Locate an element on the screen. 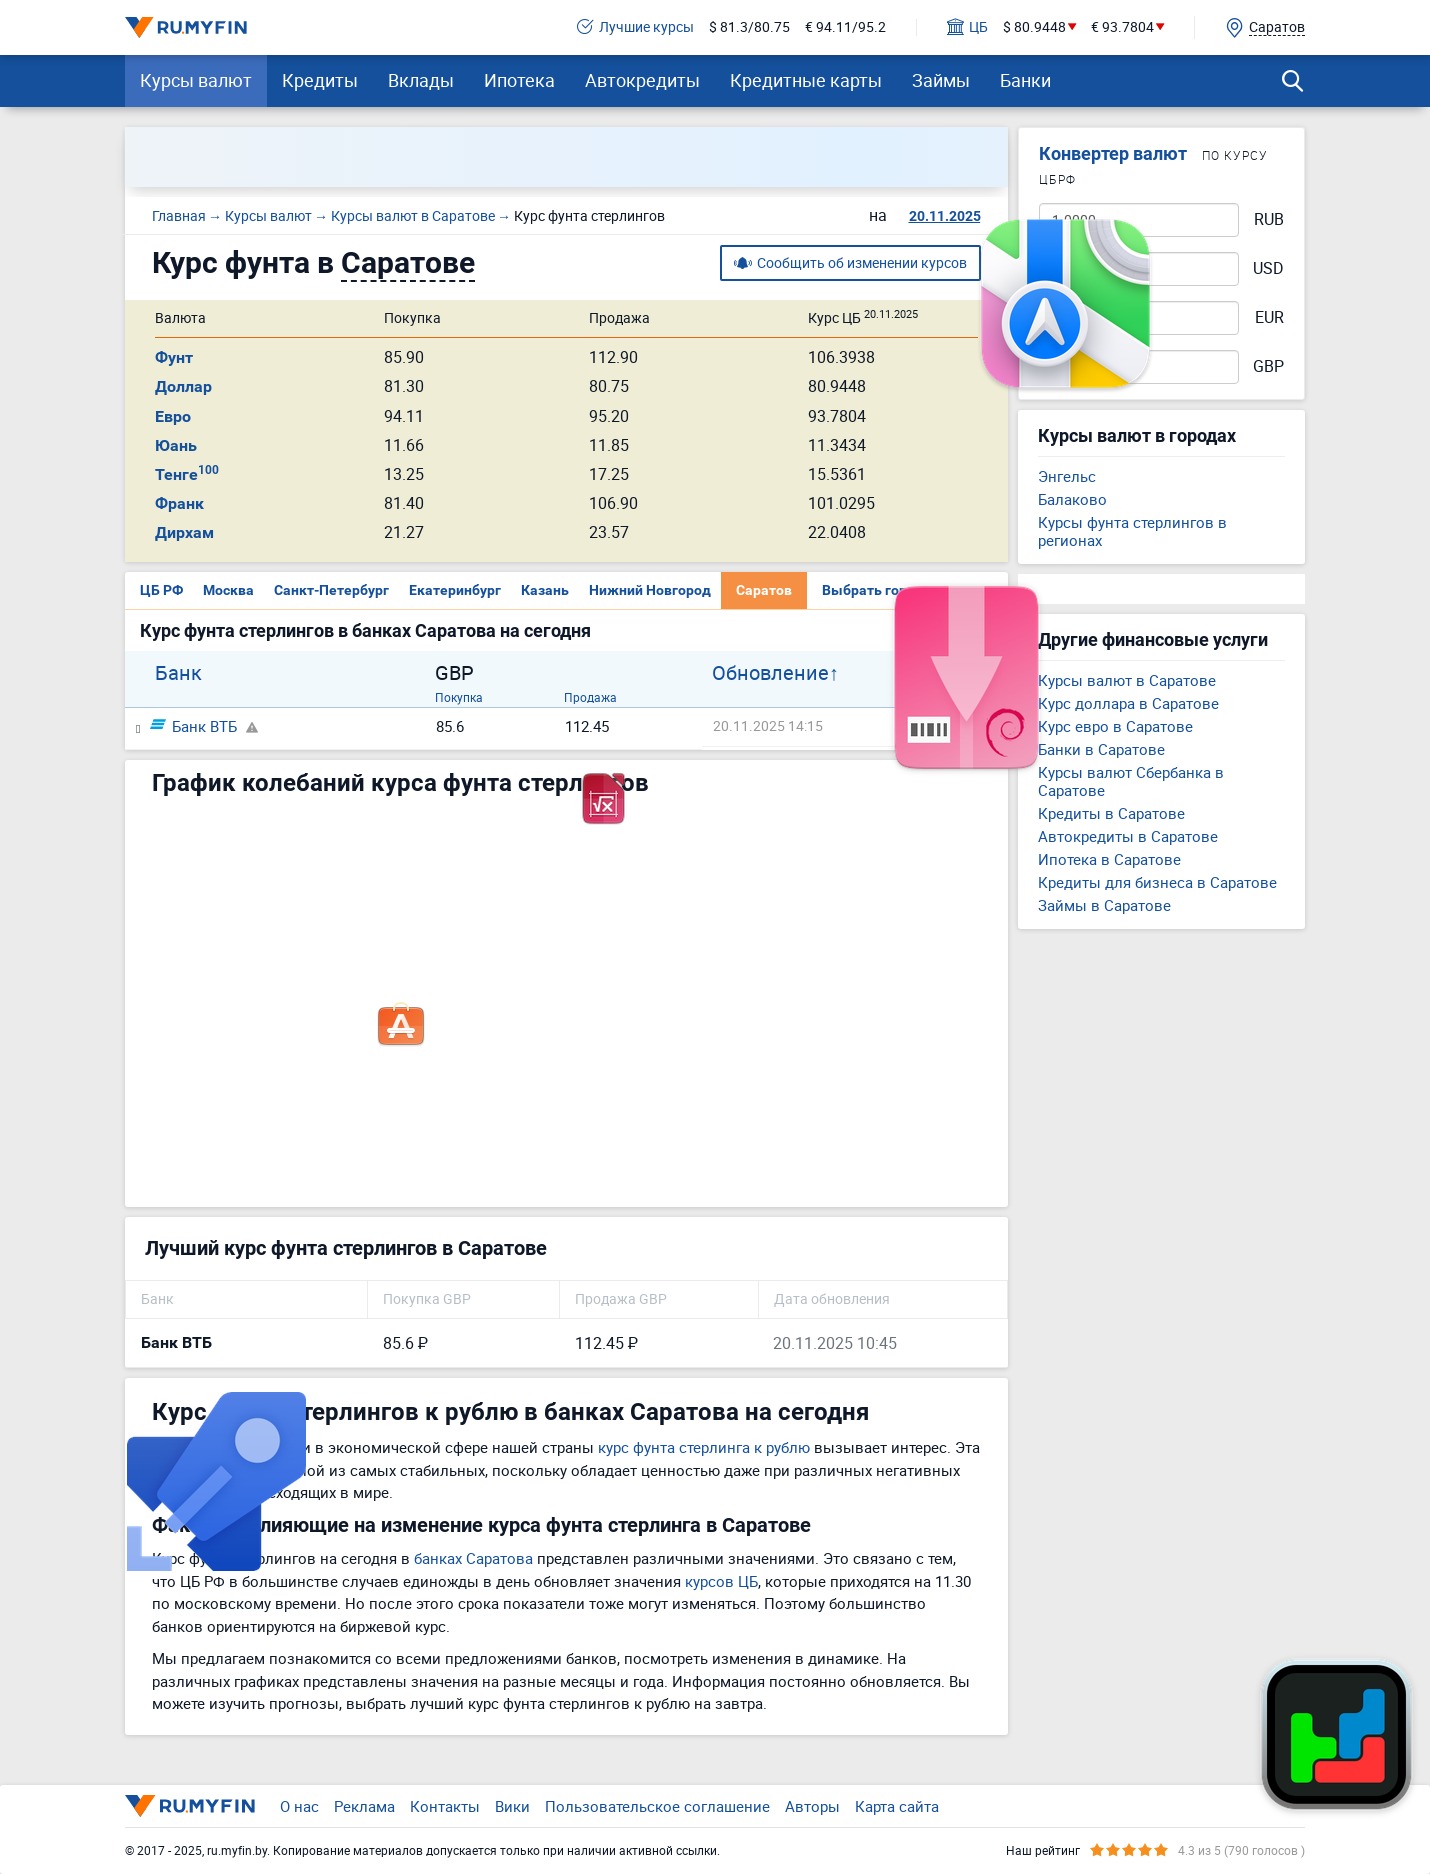 This screenshot has height=1874, width=1430. open LibreOffice Math application is located at coordinates (603, 798).